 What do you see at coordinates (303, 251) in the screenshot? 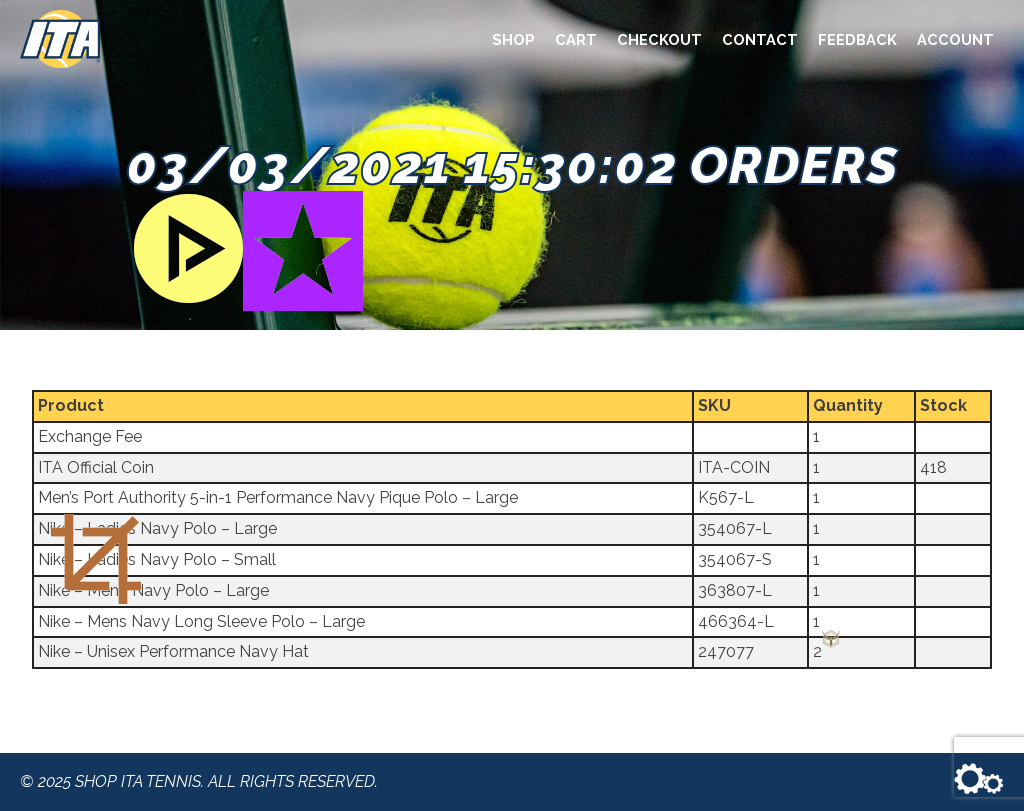
I see `link to Coveralls code coverage service` at bounding box center [303, 251].